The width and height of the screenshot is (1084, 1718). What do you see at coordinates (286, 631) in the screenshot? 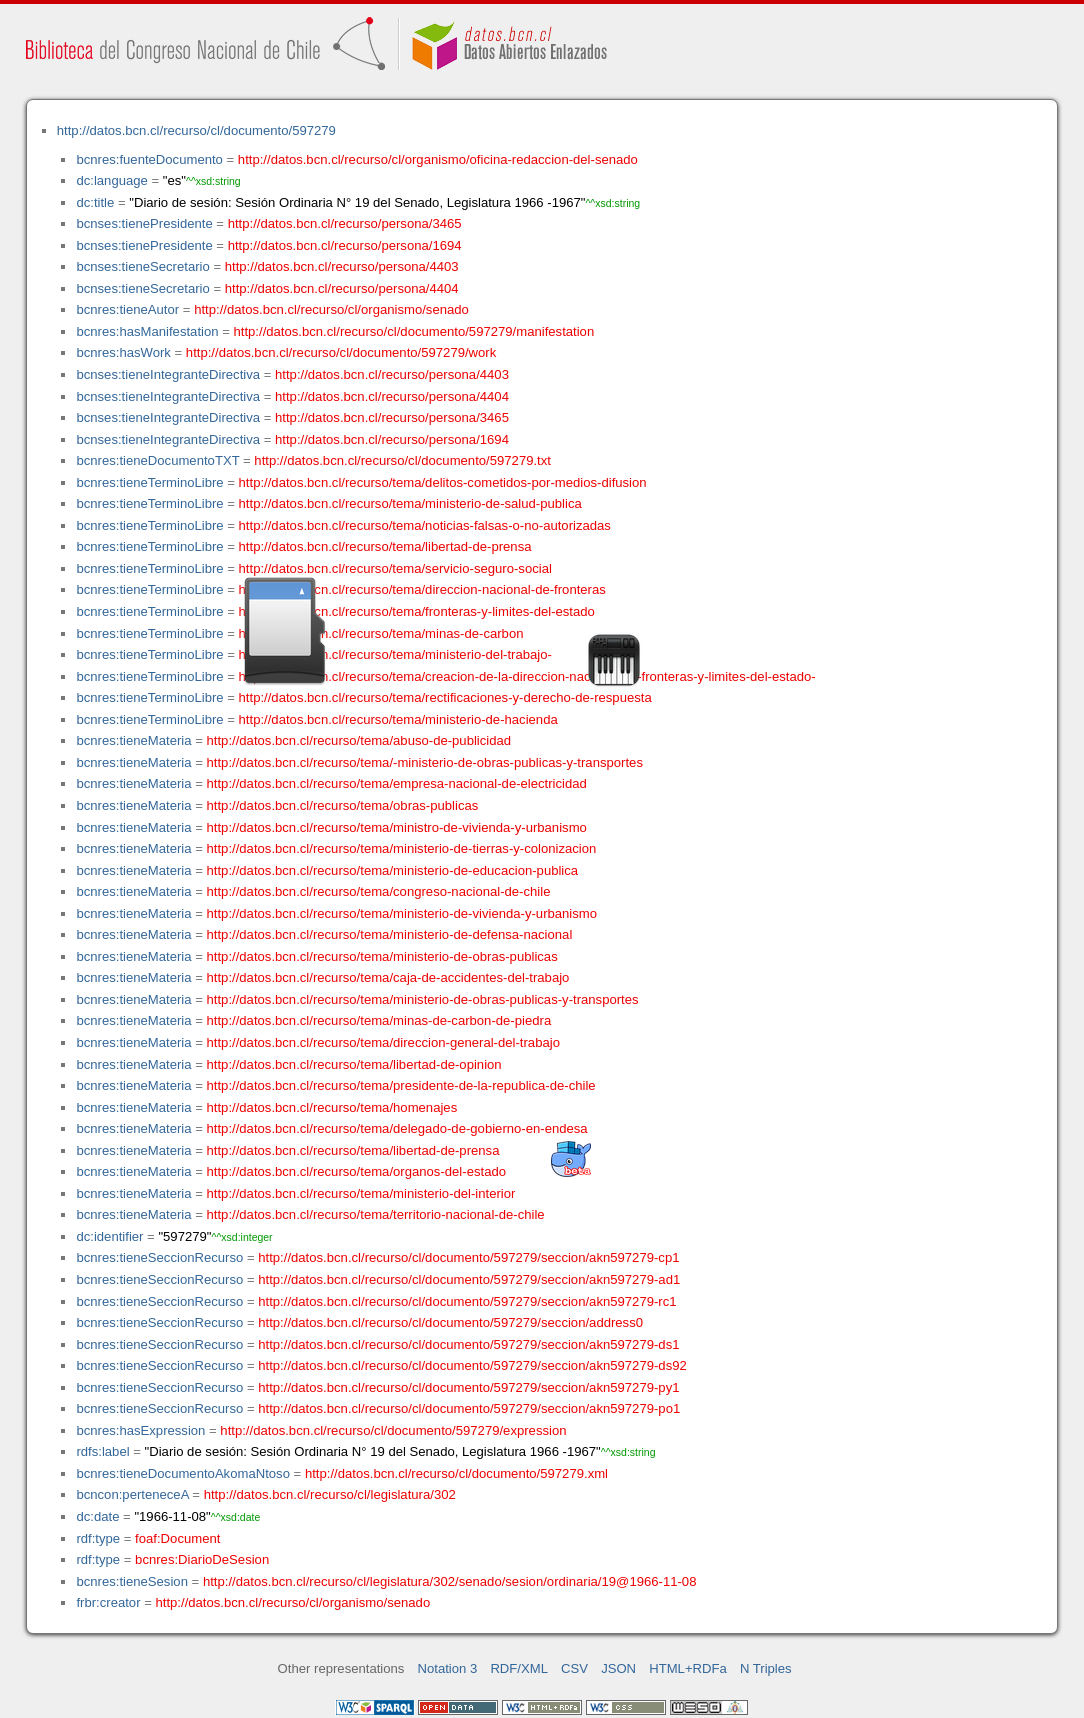
I see `microSD or TransFlash memory card storage device` at bounding box center [286, 631].